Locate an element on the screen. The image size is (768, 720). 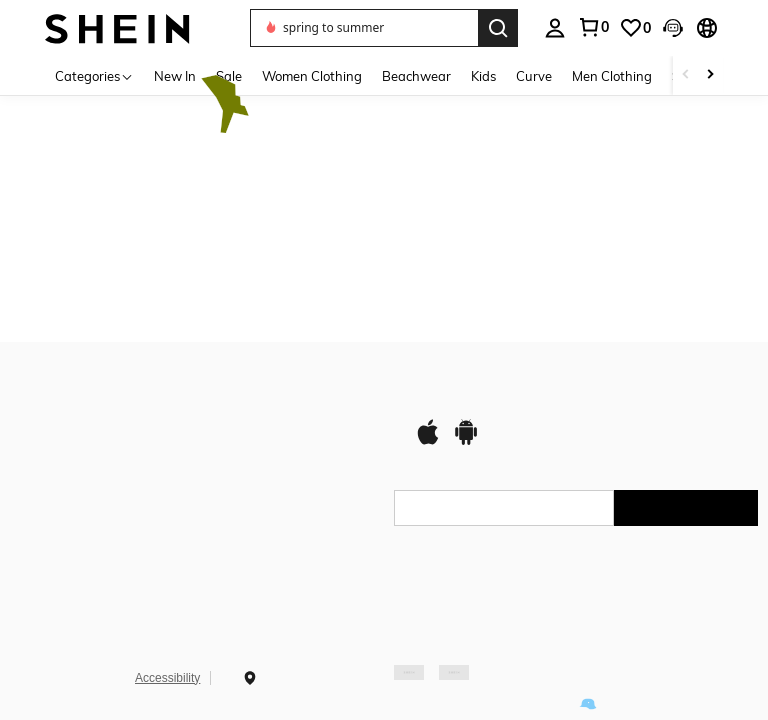
select military or soldier character class is located at coordinates (588, 704).